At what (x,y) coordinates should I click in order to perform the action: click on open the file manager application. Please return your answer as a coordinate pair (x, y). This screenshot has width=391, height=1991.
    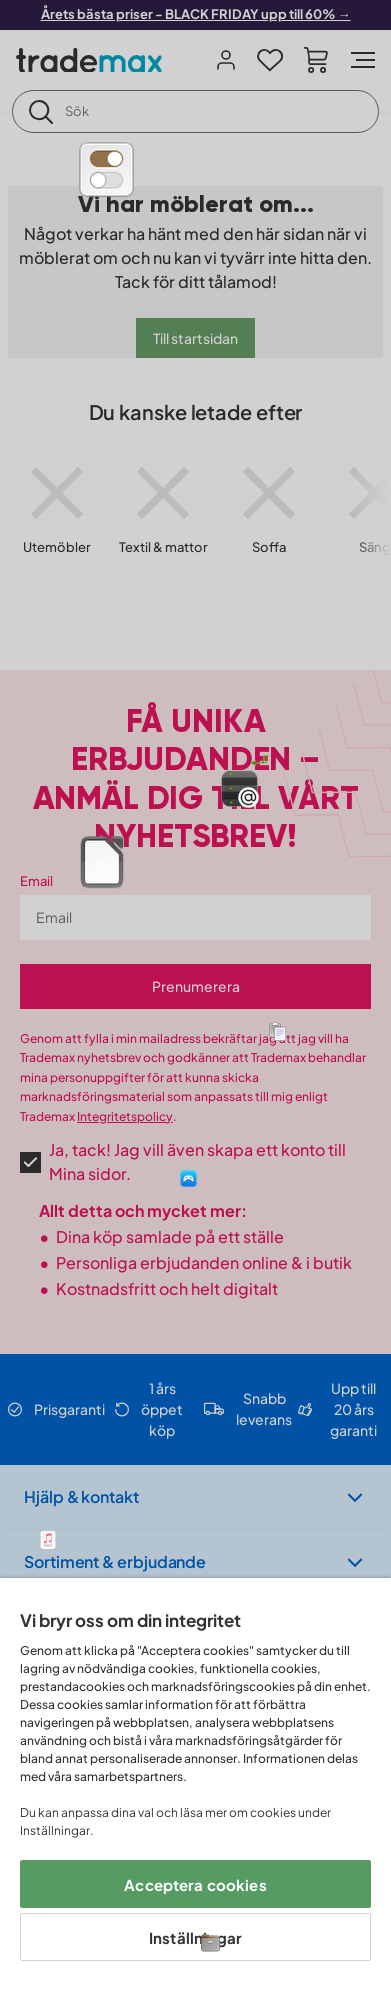
    Looking at the image, I should click on (210, 1942).